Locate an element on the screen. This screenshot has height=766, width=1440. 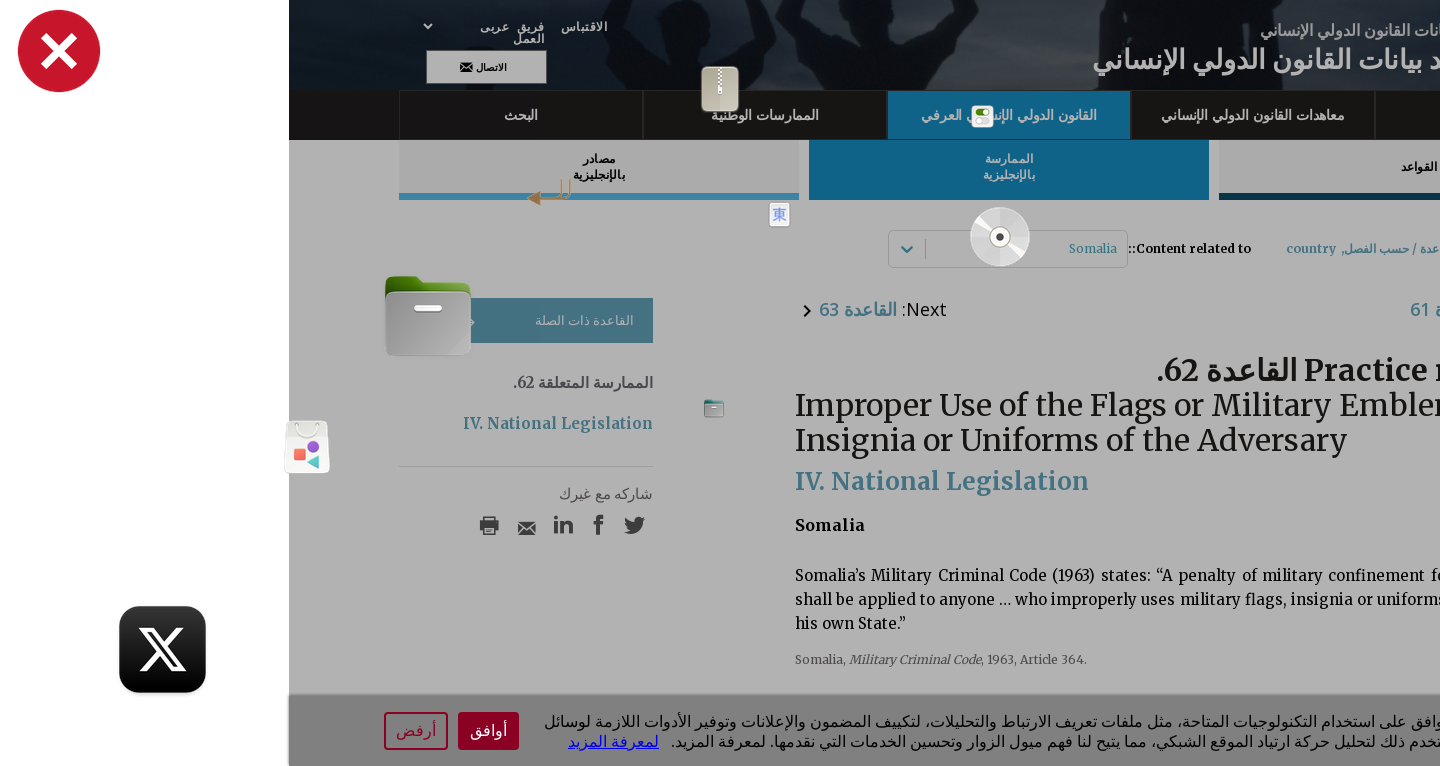
open the software center to browse and install apps is located at coordinates (307, 447).